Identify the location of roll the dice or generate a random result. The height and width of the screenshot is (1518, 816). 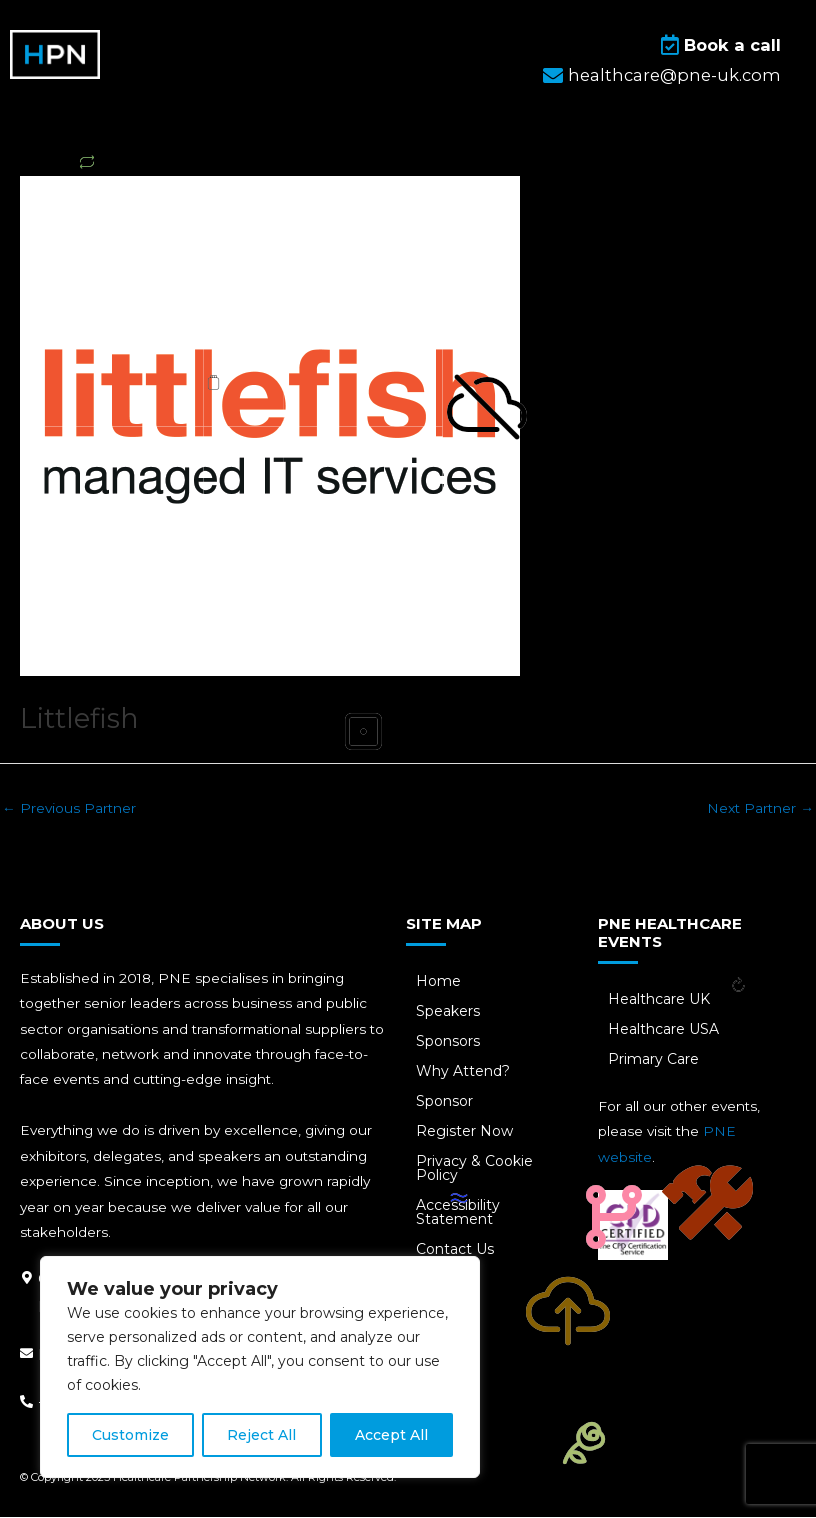
(363, 731).